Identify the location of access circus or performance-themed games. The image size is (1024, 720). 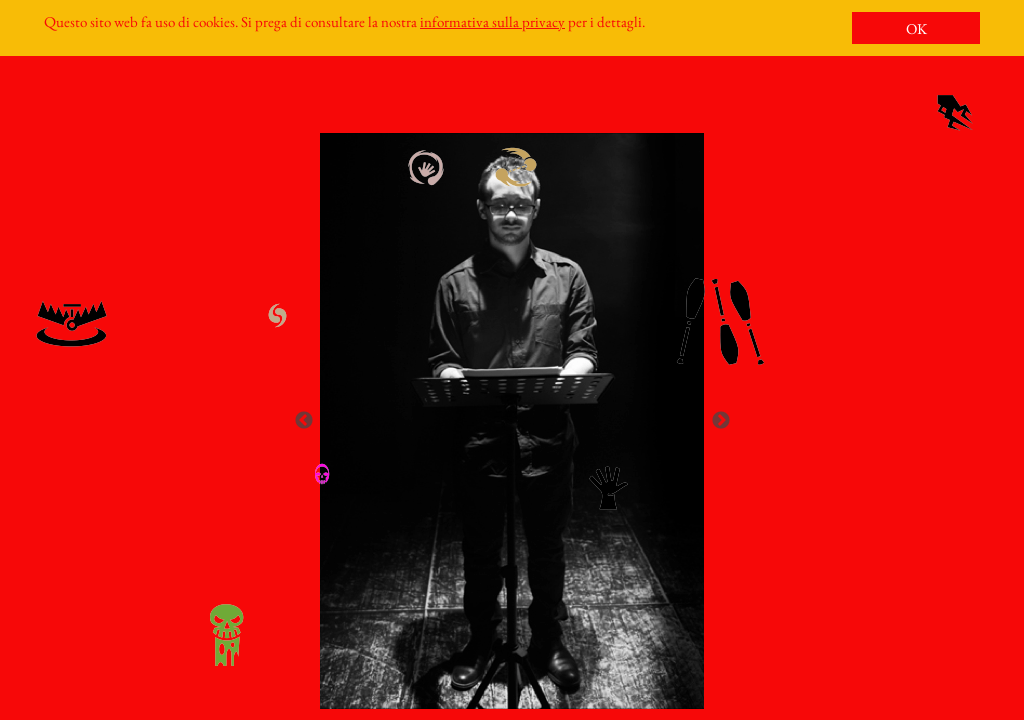
(720, 321).